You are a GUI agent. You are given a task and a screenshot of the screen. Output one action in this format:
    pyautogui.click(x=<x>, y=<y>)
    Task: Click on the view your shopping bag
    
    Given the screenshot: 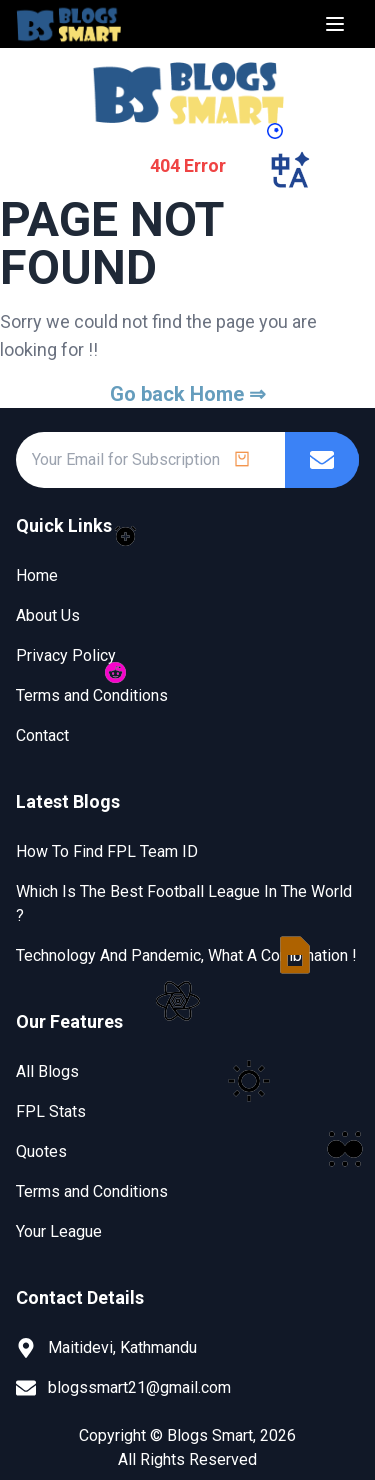 What is the action you would take?
    pyautogui.click(x=242, y=459)
    